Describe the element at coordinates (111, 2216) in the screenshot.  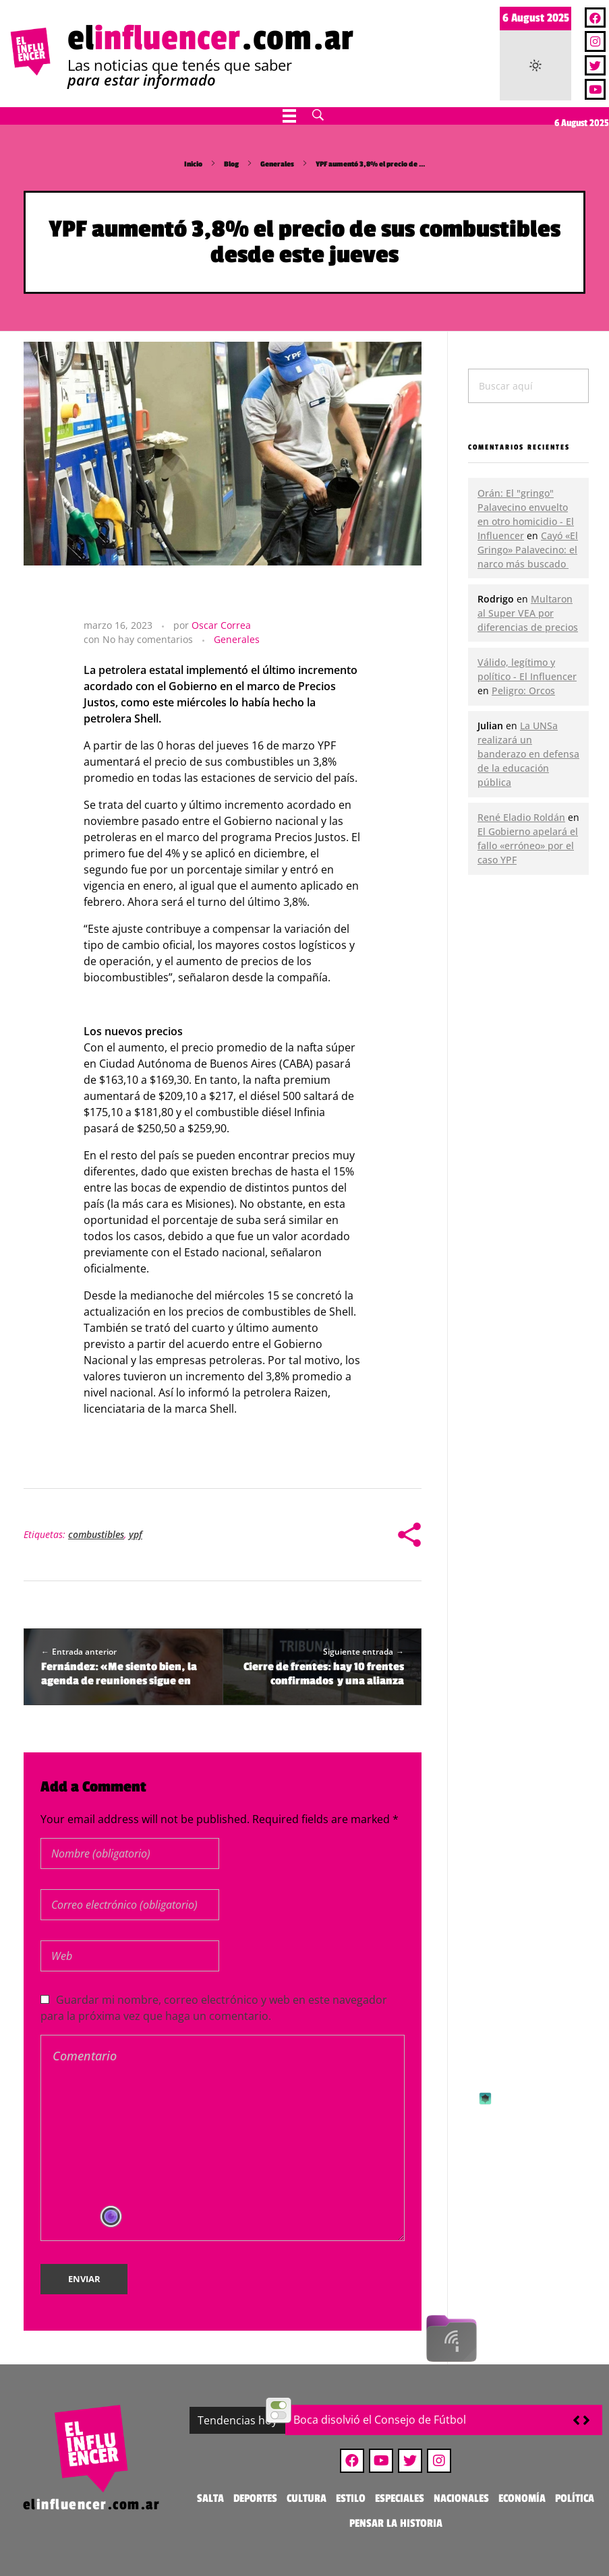
I see `open the camera app` at that location.